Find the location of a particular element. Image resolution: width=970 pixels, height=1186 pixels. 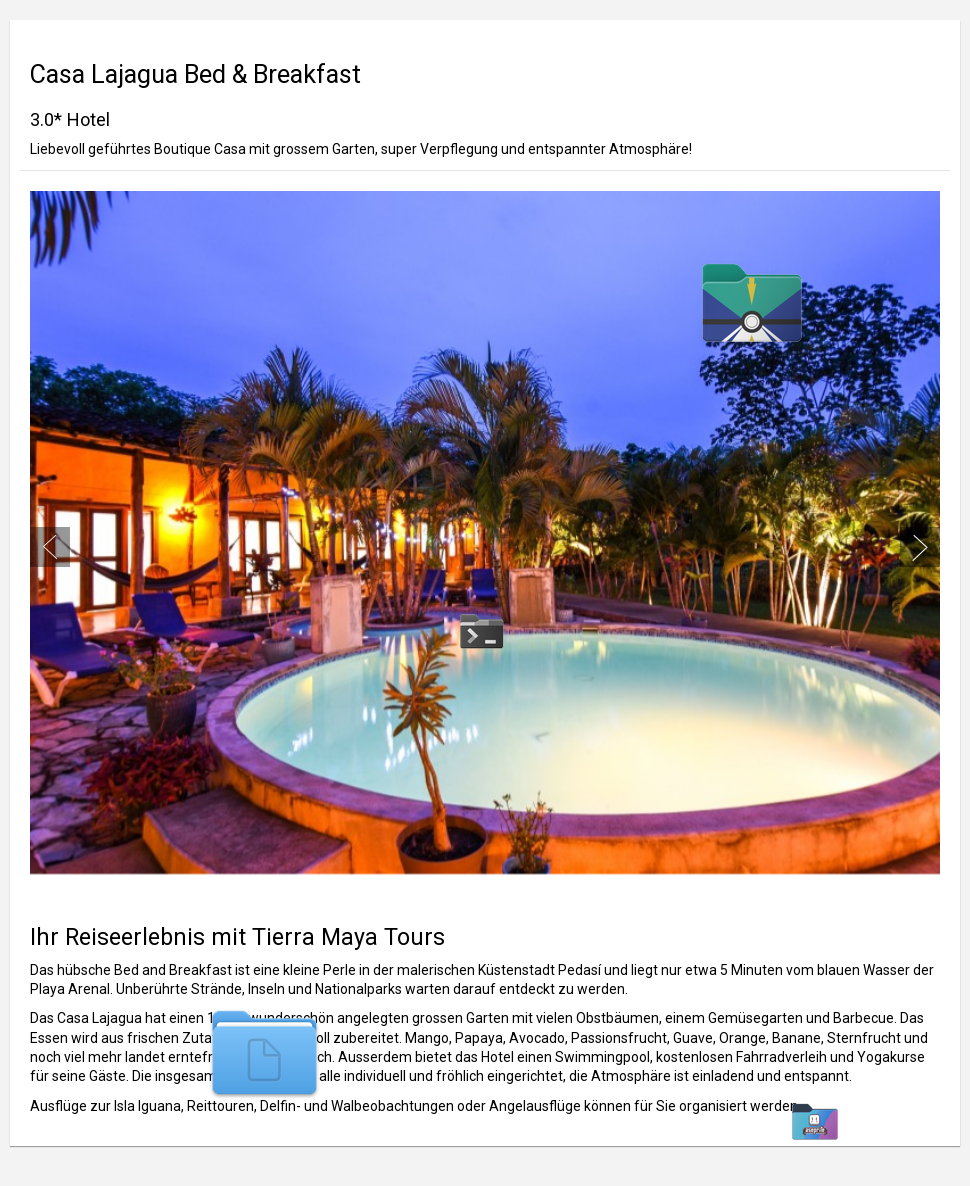

open folder containing aseprite project files is located at coordinates (815, 1123).